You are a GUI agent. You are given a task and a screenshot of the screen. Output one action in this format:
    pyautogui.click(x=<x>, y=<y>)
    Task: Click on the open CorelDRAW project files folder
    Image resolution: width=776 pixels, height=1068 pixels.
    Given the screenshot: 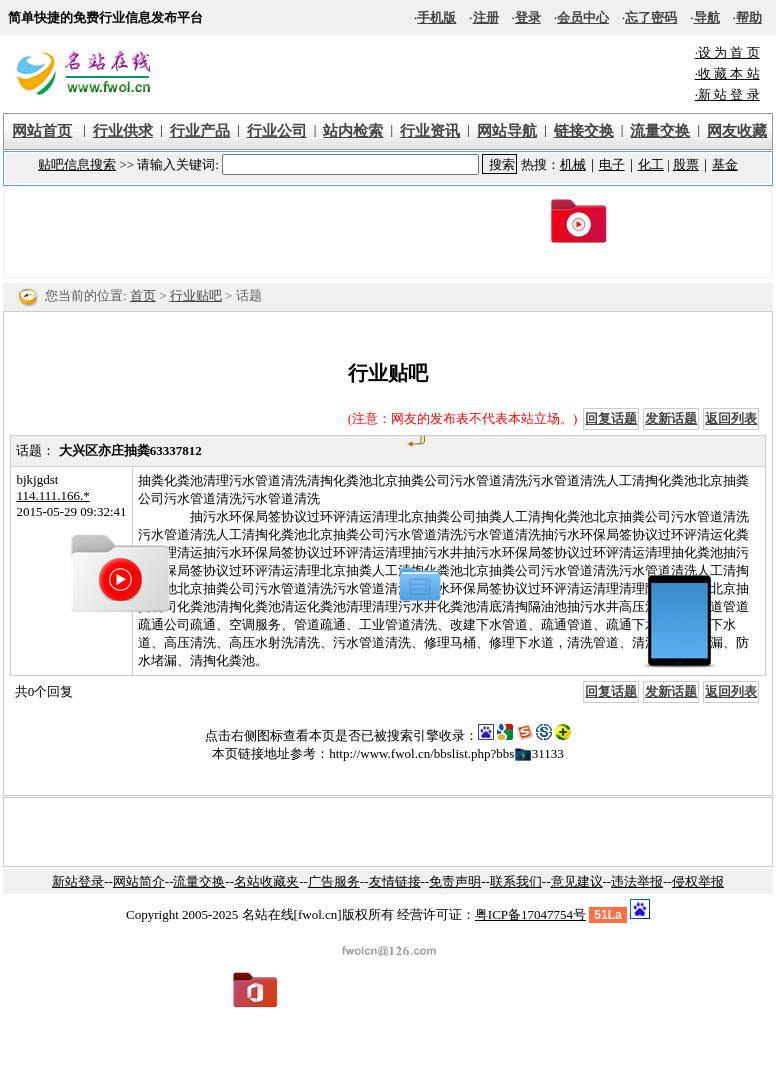 What is the action you would take?
    pyautogui.click(x=523, y=755)
    